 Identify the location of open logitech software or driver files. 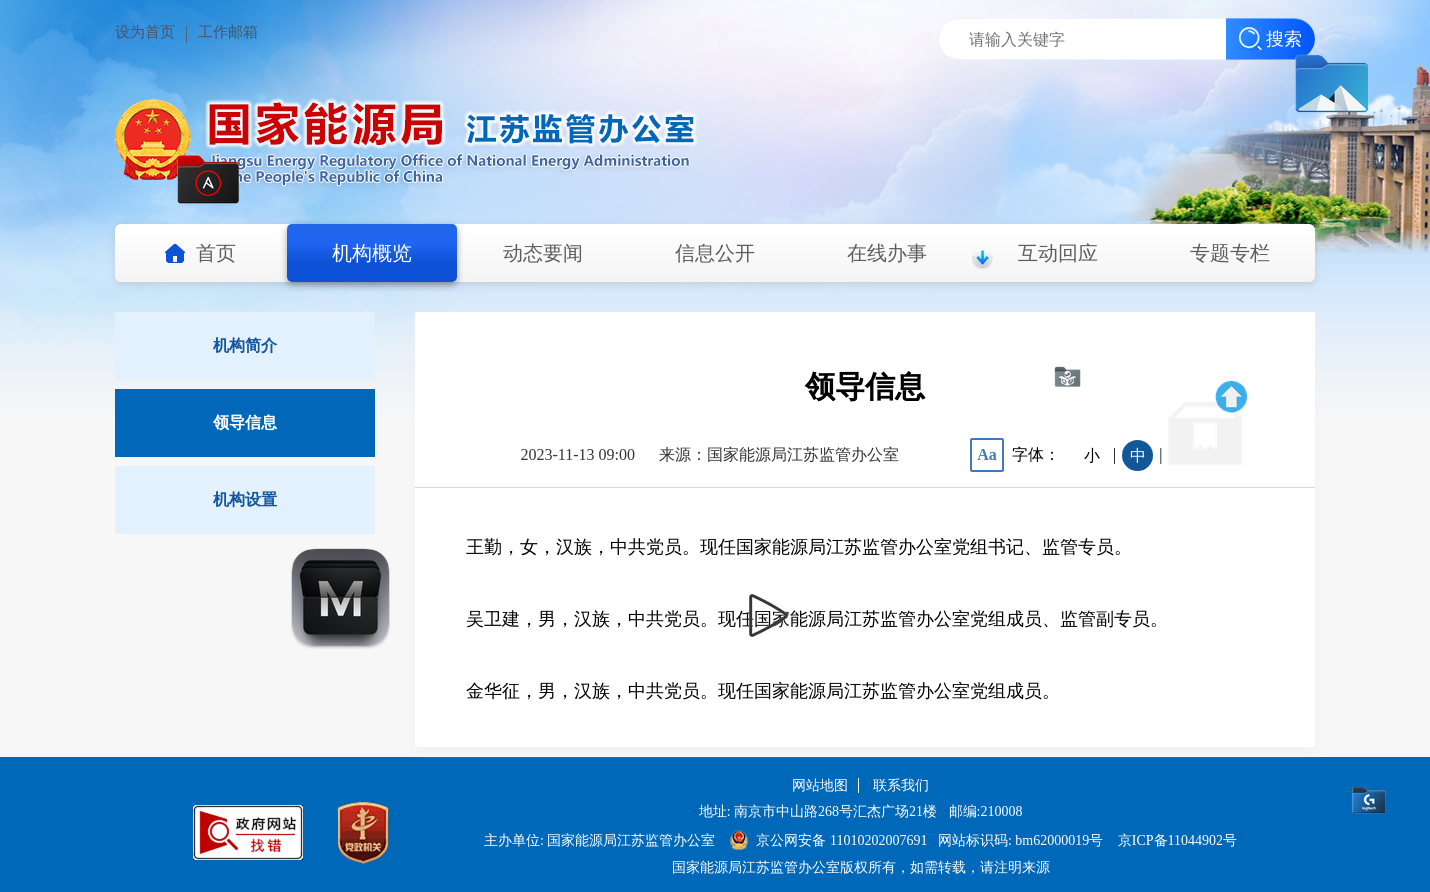
(1369, 801).